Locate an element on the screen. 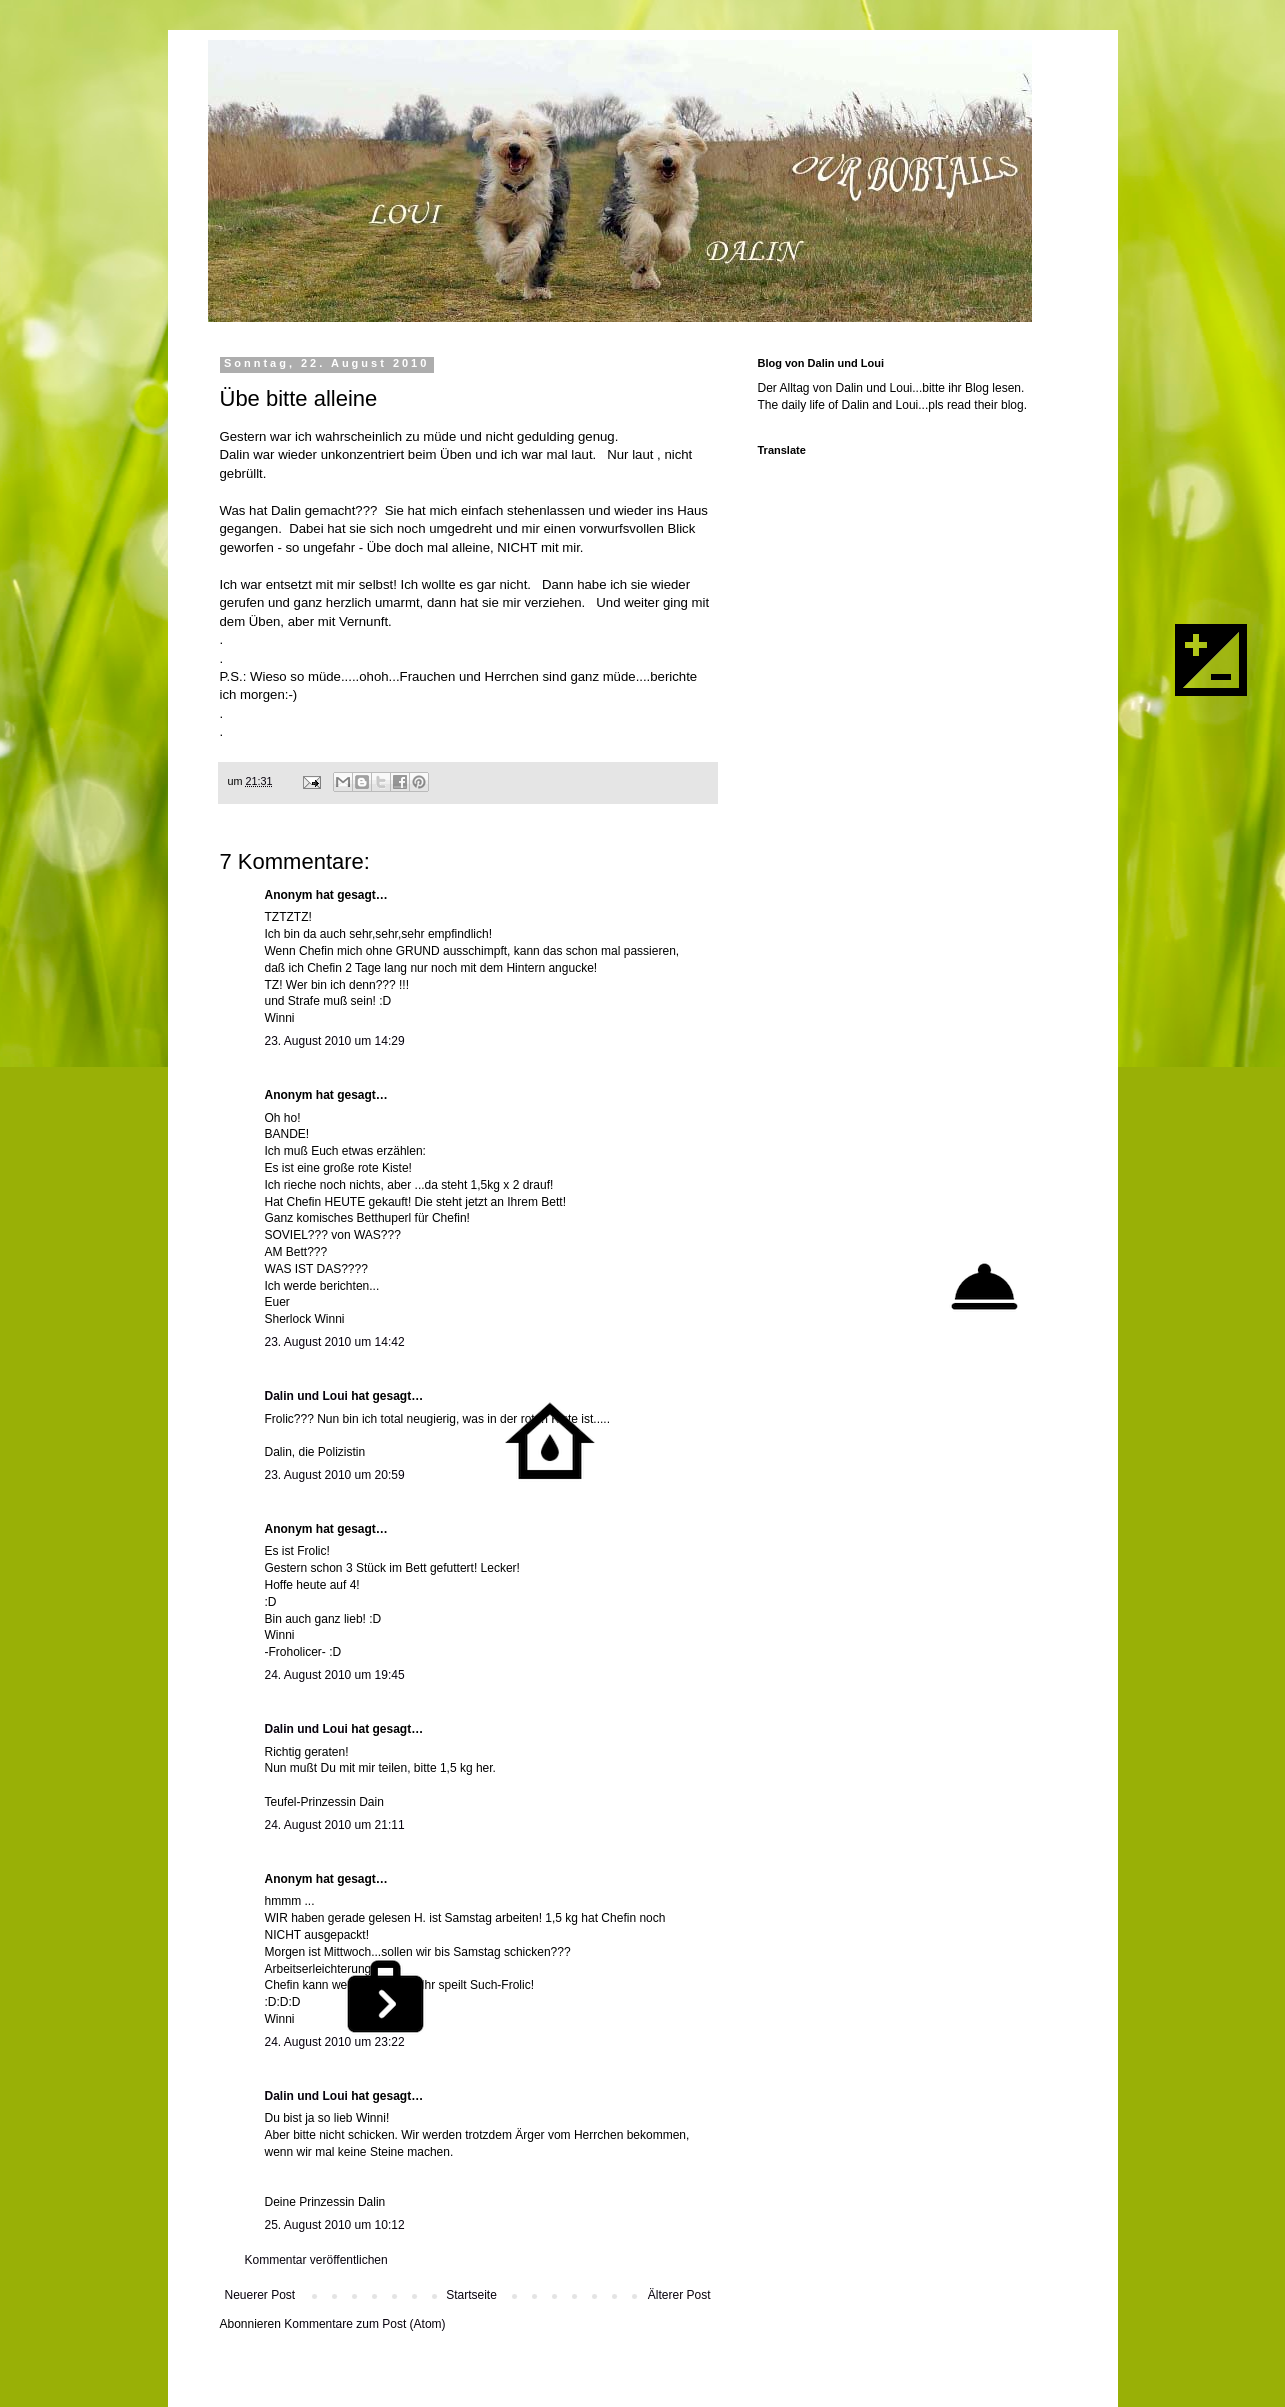 This screenshot has width=1285, height=2407. indicates water damage or flooding in a home is located at coordinates (550, 1443).